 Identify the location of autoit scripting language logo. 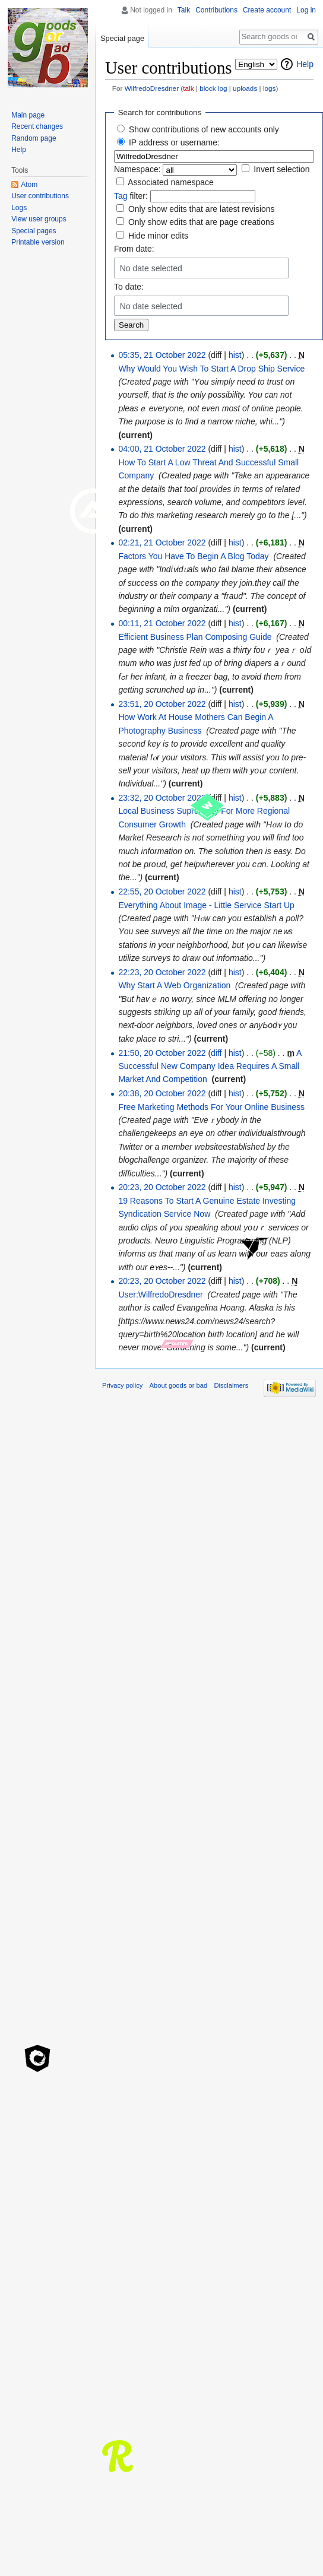
(93, 511).